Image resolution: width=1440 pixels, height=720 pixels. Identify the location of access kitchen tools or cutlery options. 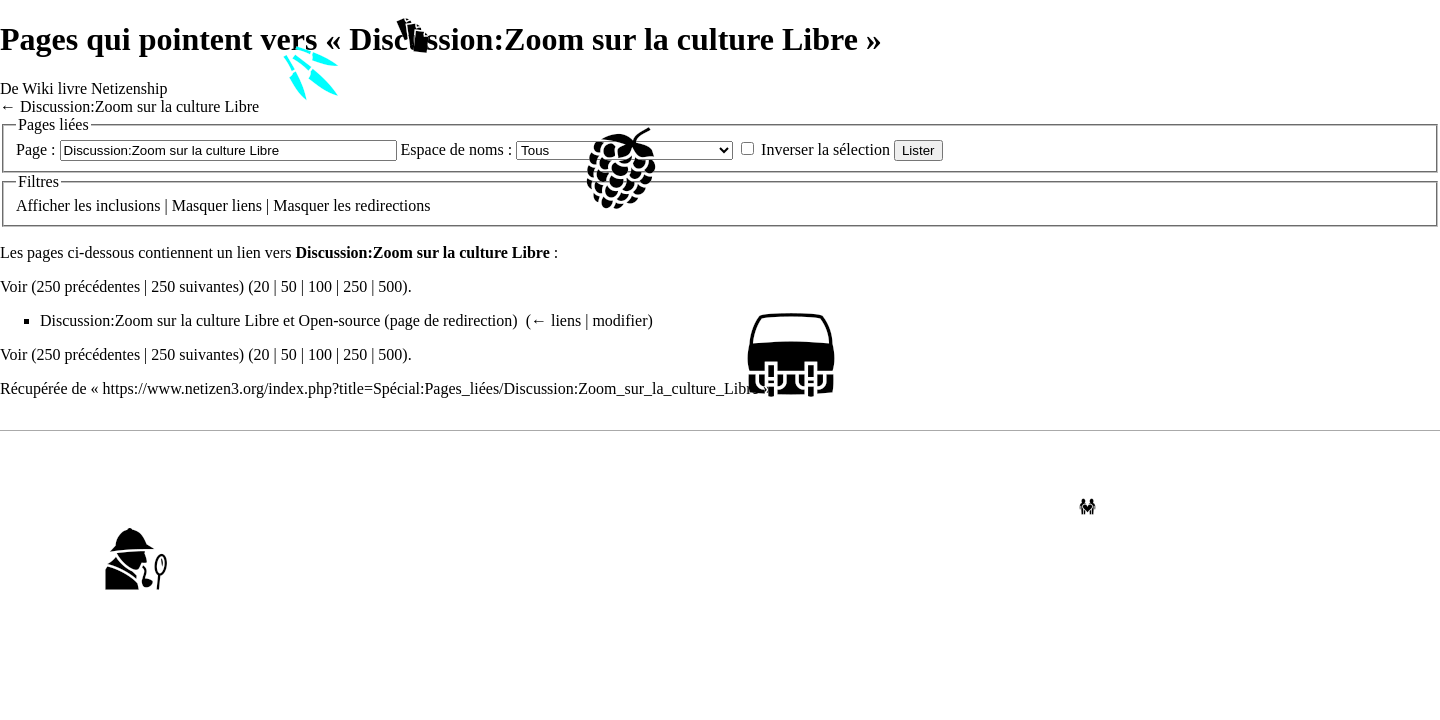
(310, 73).